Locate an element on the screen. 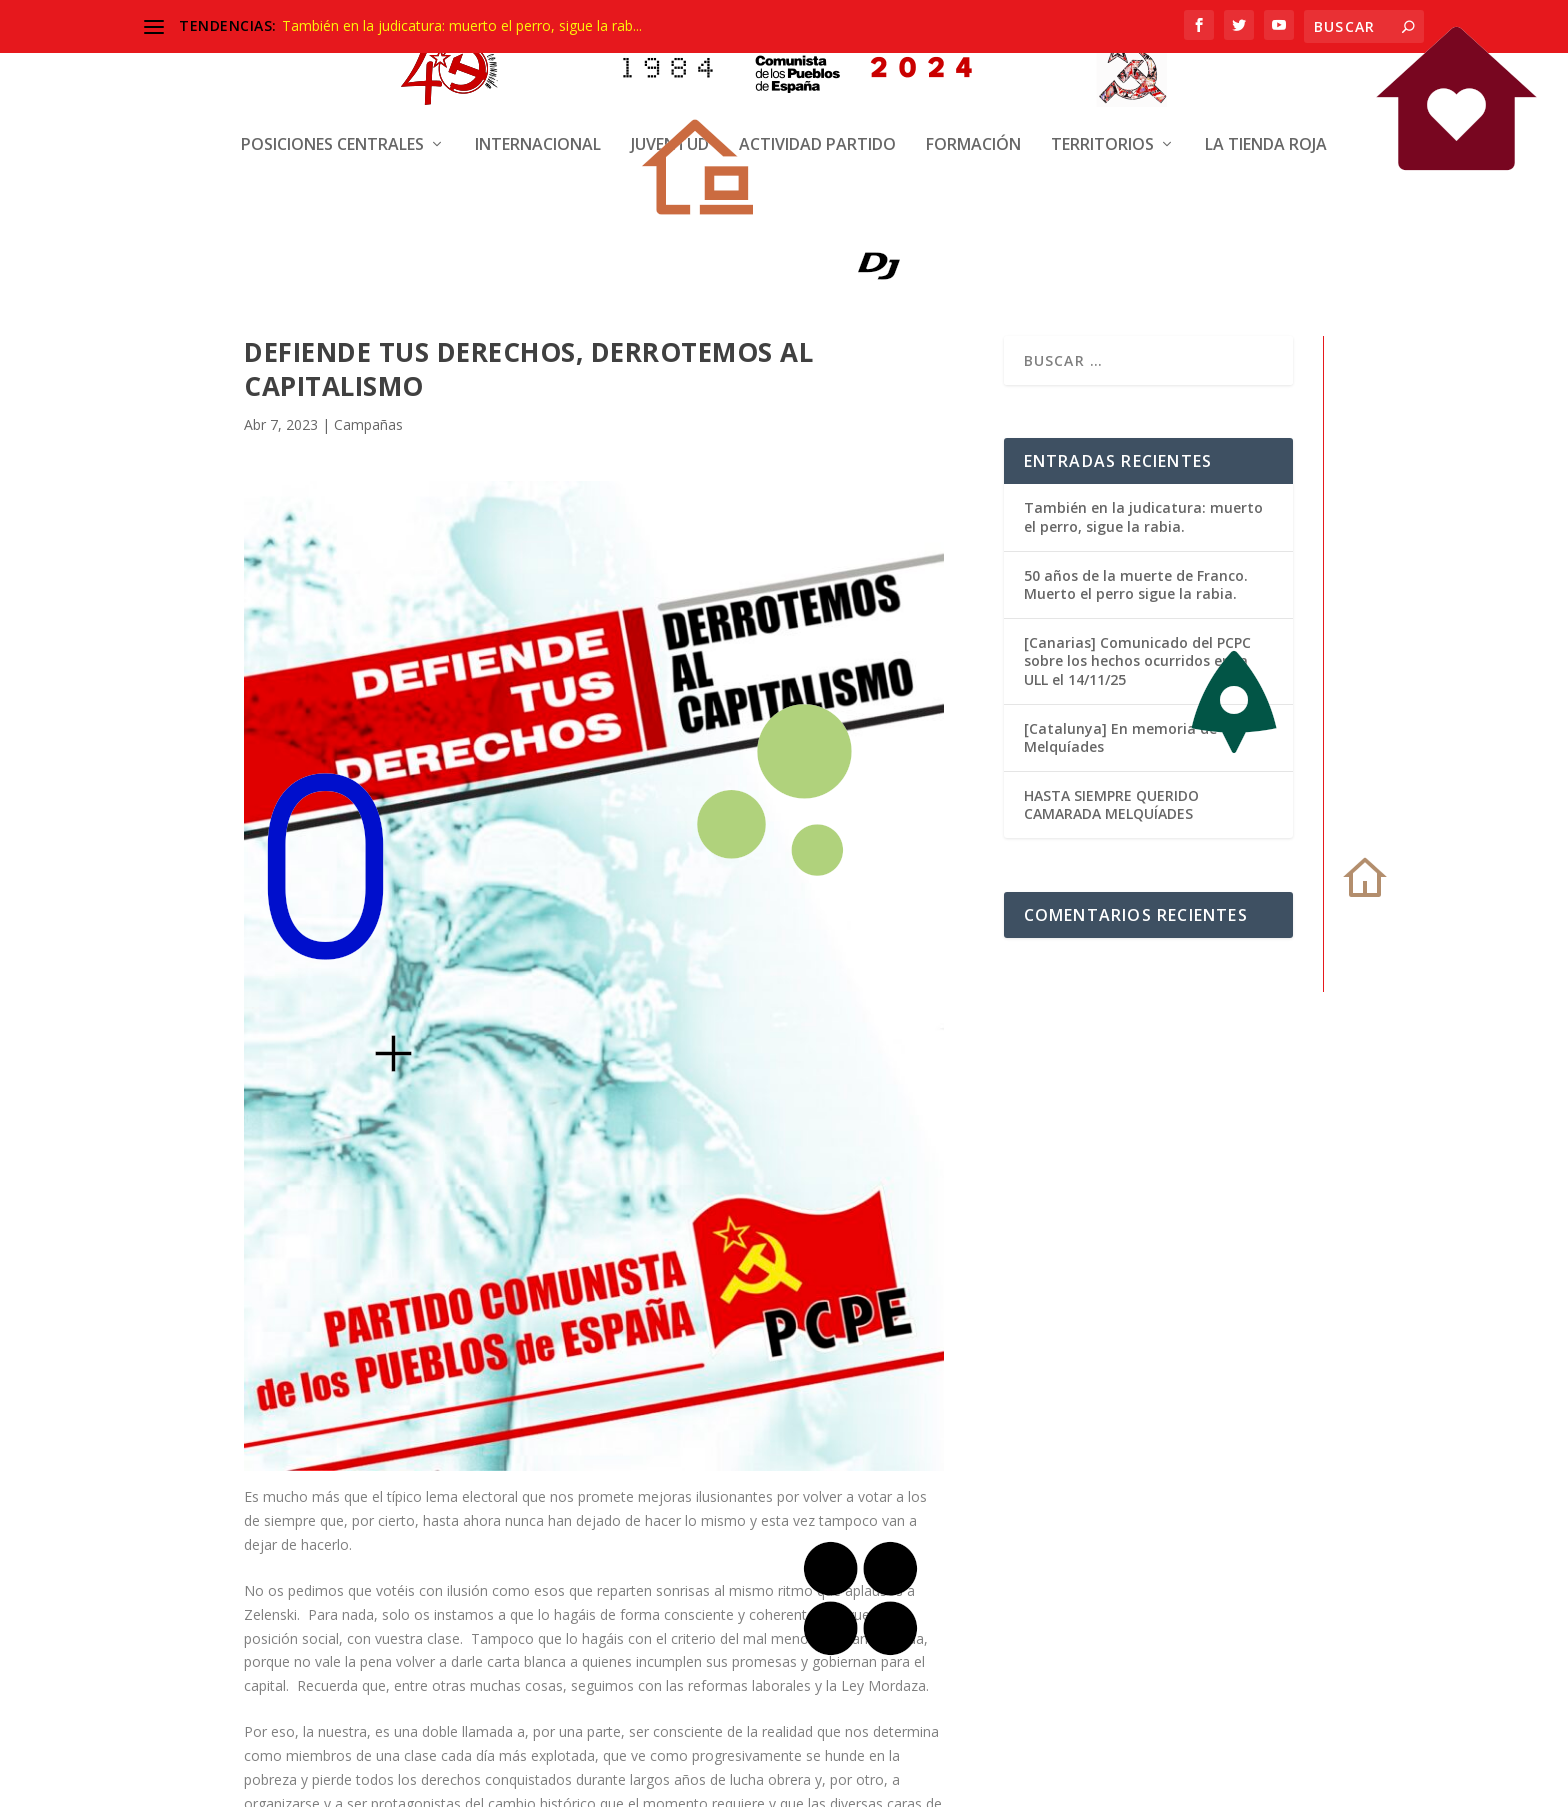  open the app drawer or launcher is located at coordinates (860, 1598).